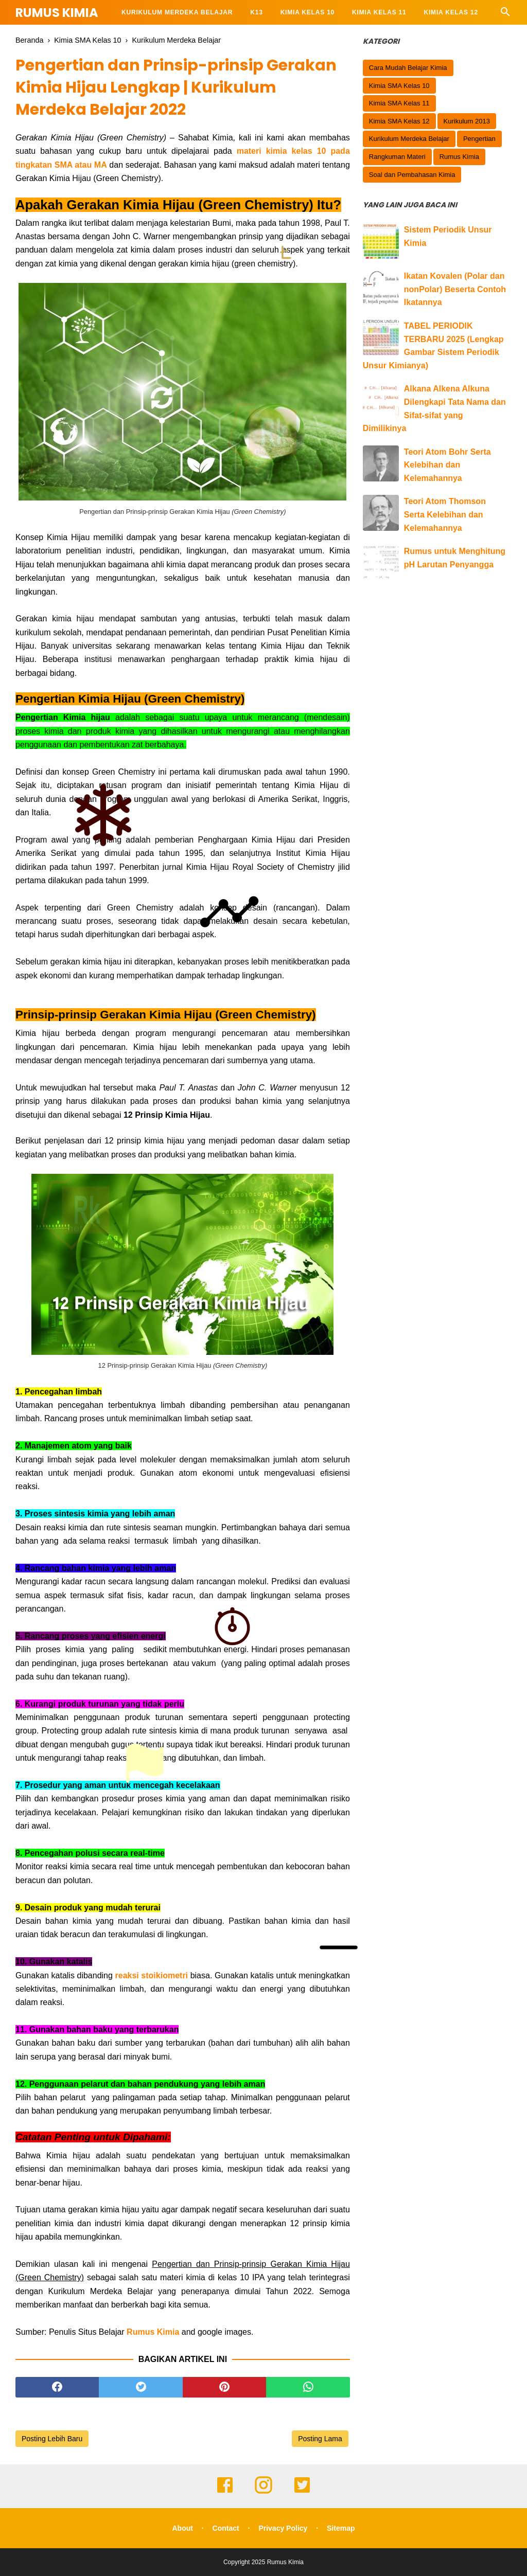 This screenshot has width=527, height=2576. Describe the element at coordinates (103, 815) in the screenshot. I see `indicates cold or winter weather conditions` at that location.